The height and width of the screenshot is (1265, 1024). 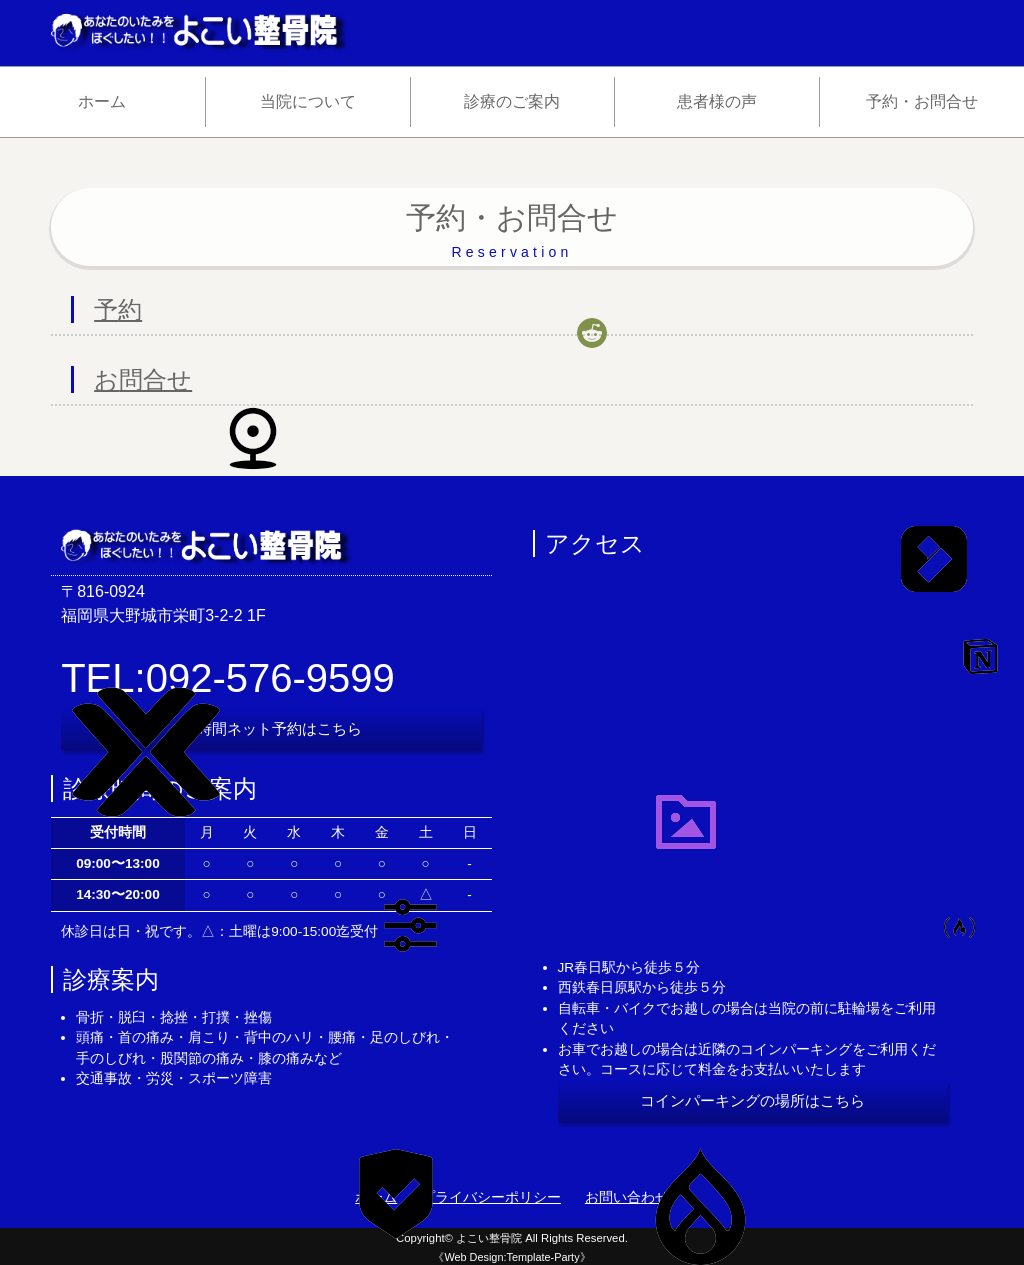 What do you see at coordinates (253, 437) in the screenshot?
I see `set a search radius around a location` at bounding box center [253, 437].